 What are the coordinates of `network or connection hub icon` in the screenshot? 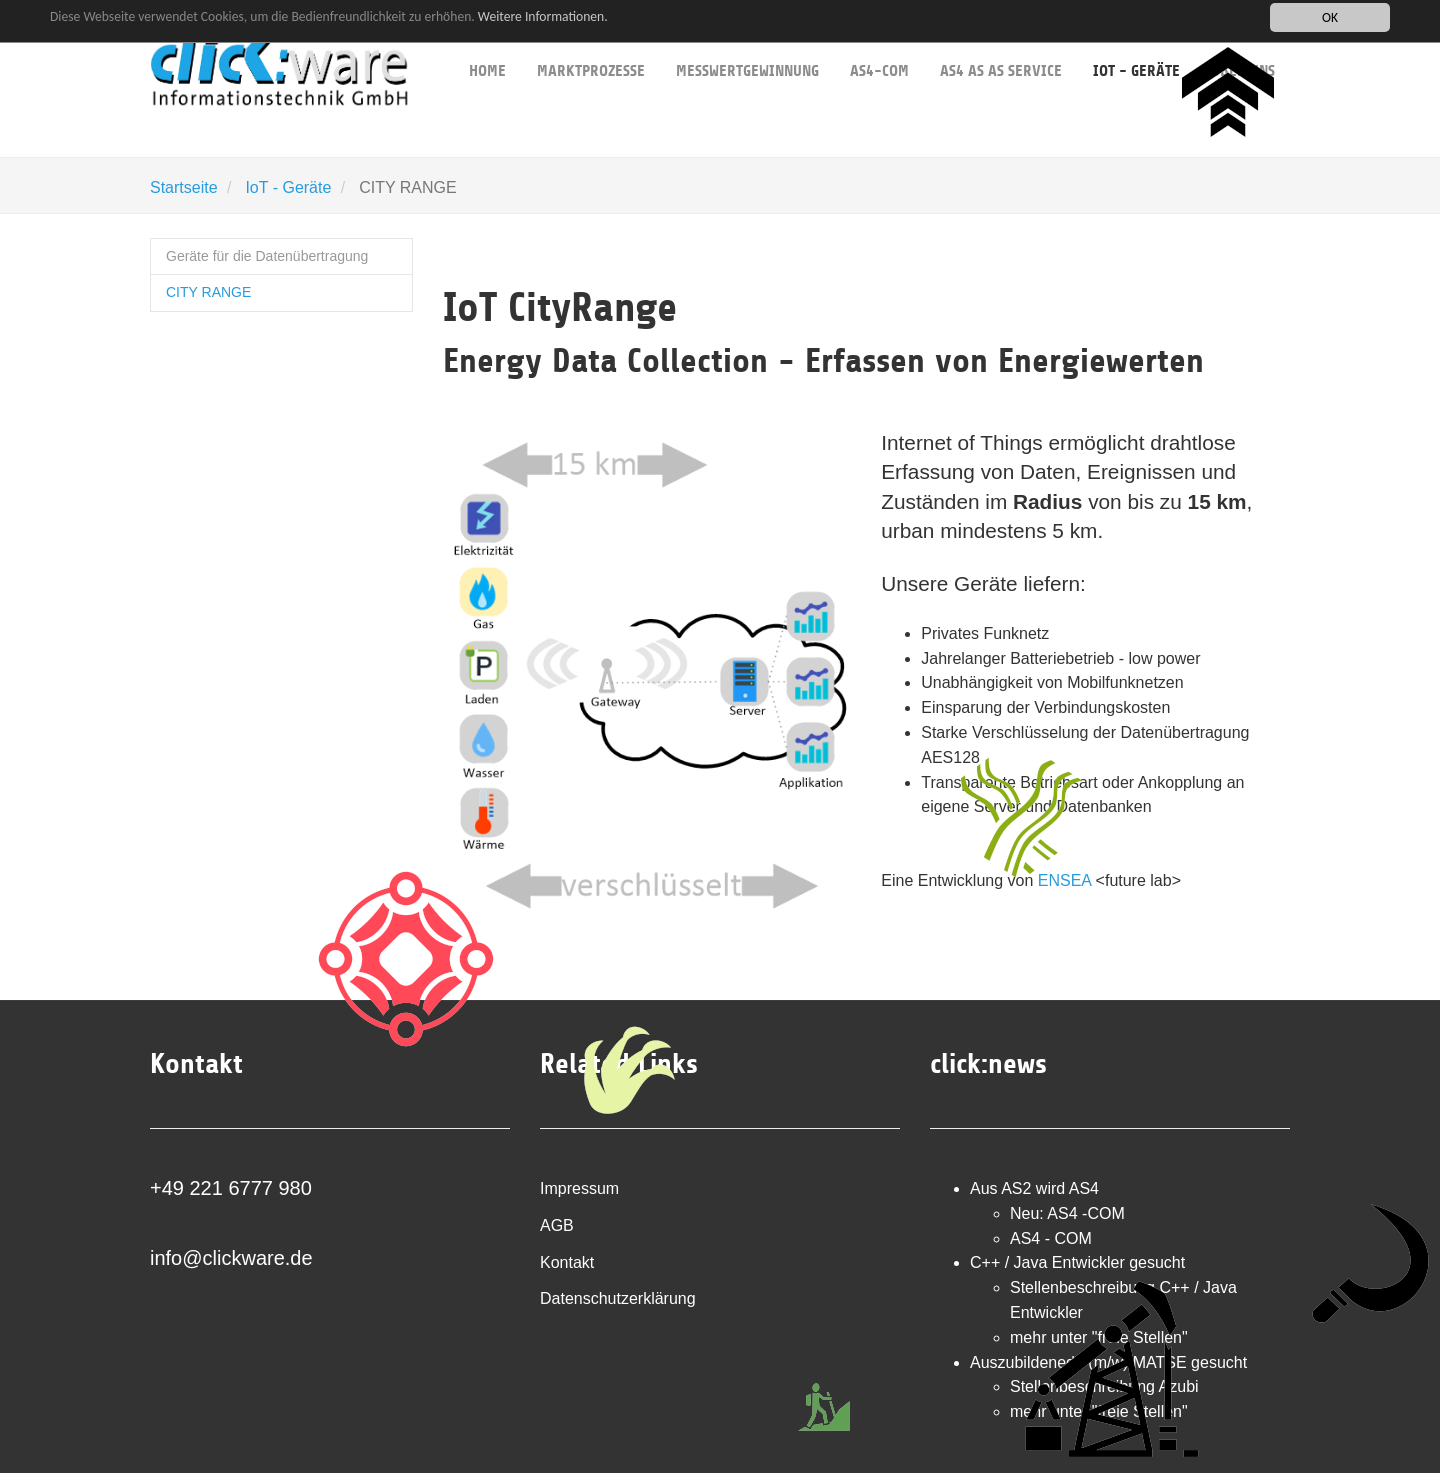 It's located at (406, 959).